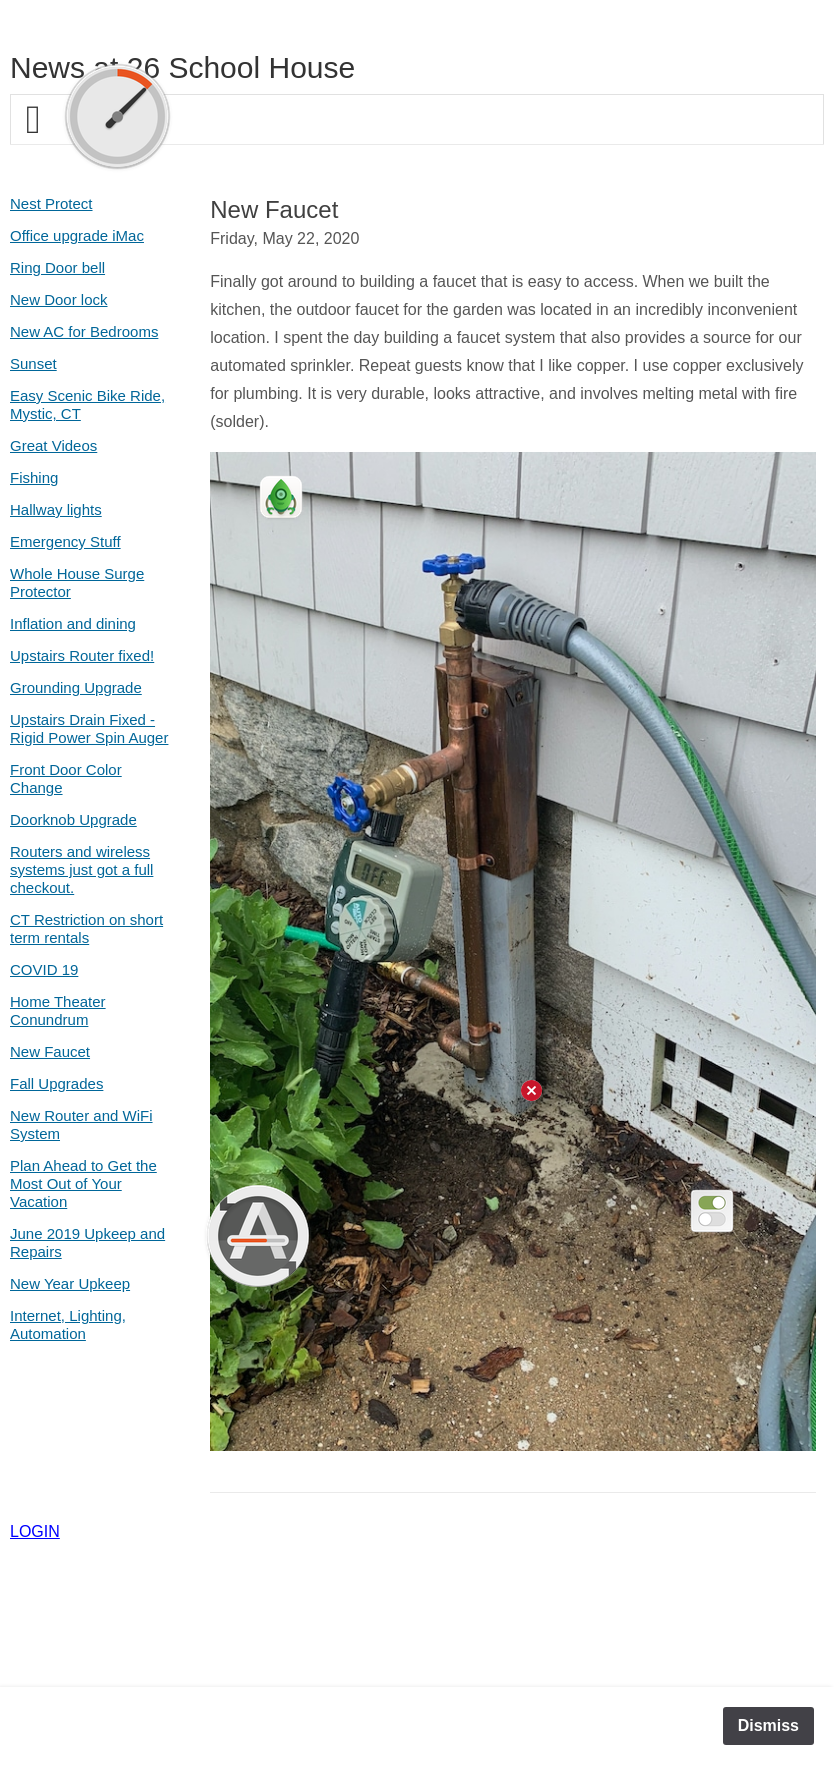  Describe the element at coordinates (117, 116) in the screenshot. I see `open sysprof system profiler application` at that location.